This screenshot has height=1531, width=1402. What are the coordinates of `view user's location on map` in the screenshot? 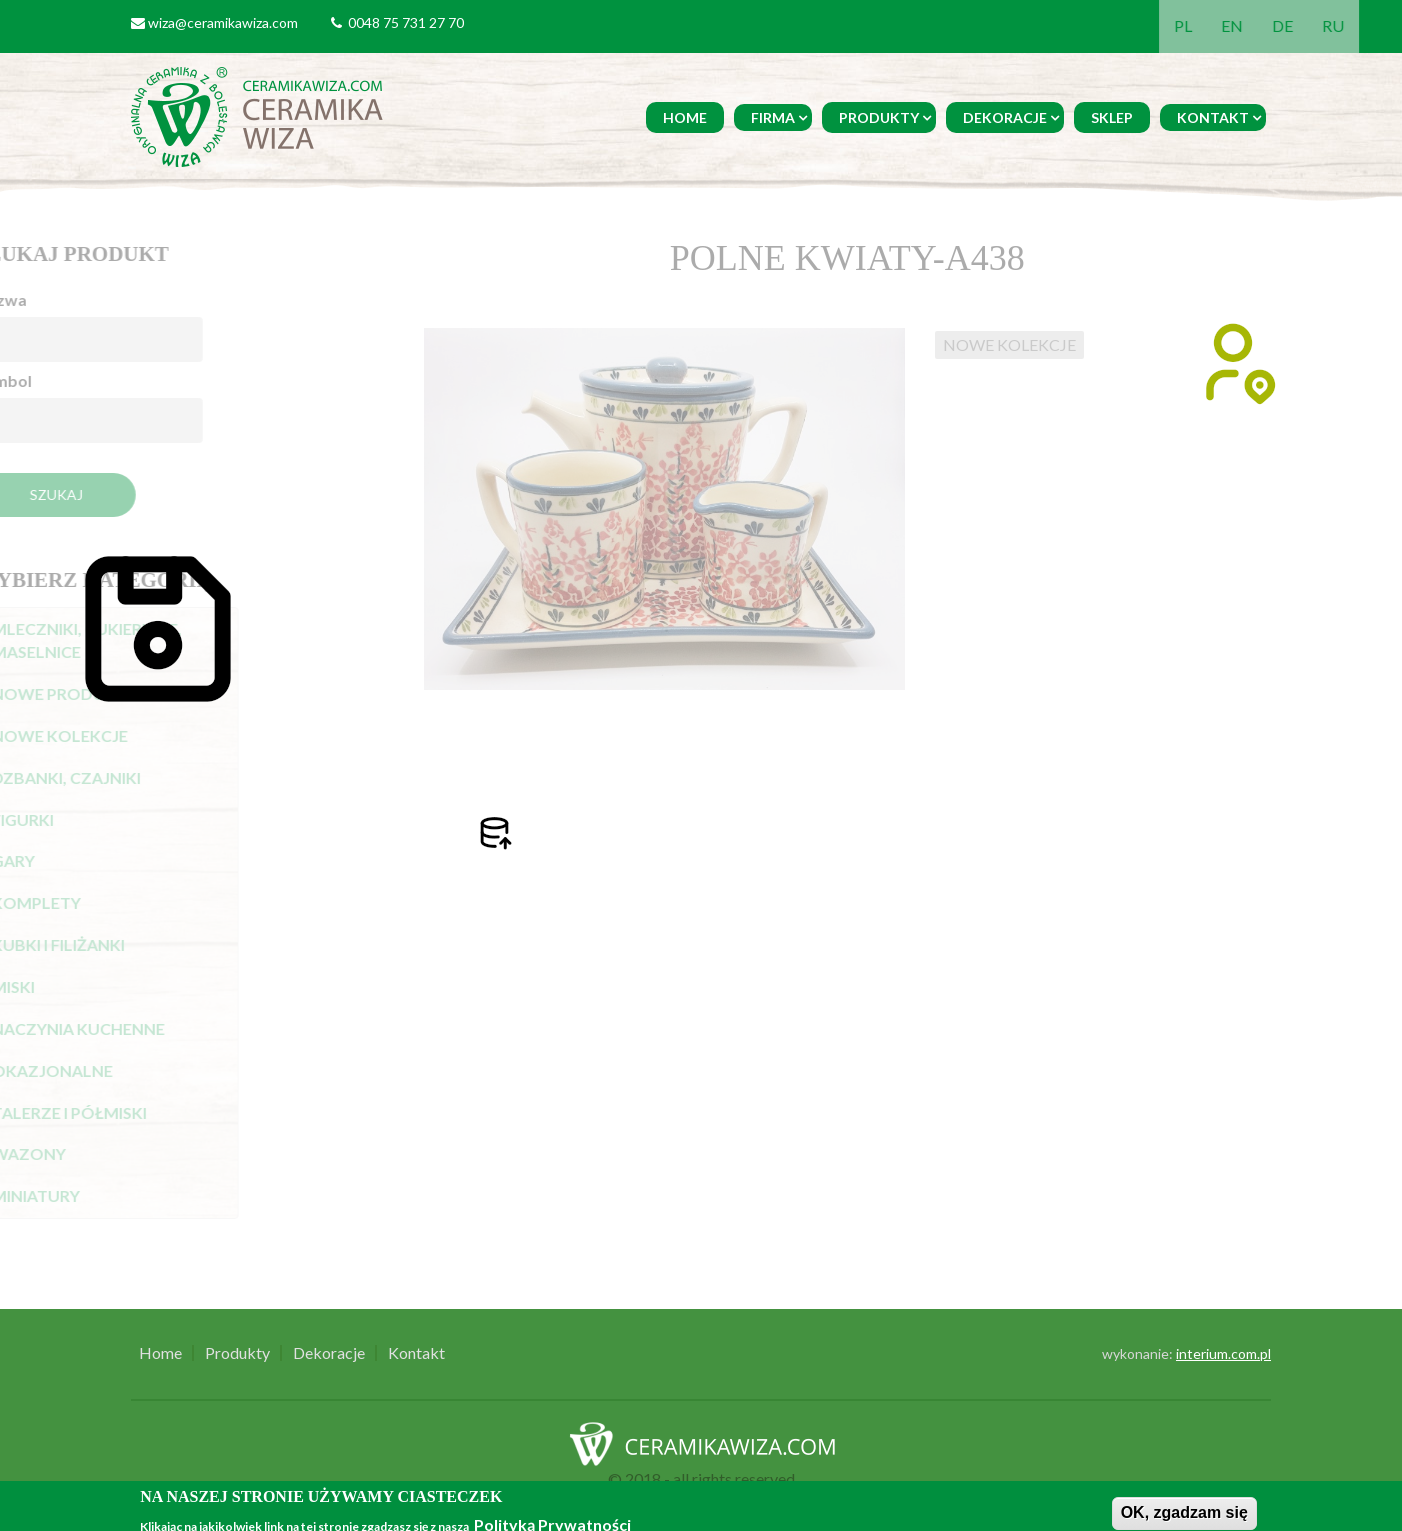 It's located at (1233, 362).